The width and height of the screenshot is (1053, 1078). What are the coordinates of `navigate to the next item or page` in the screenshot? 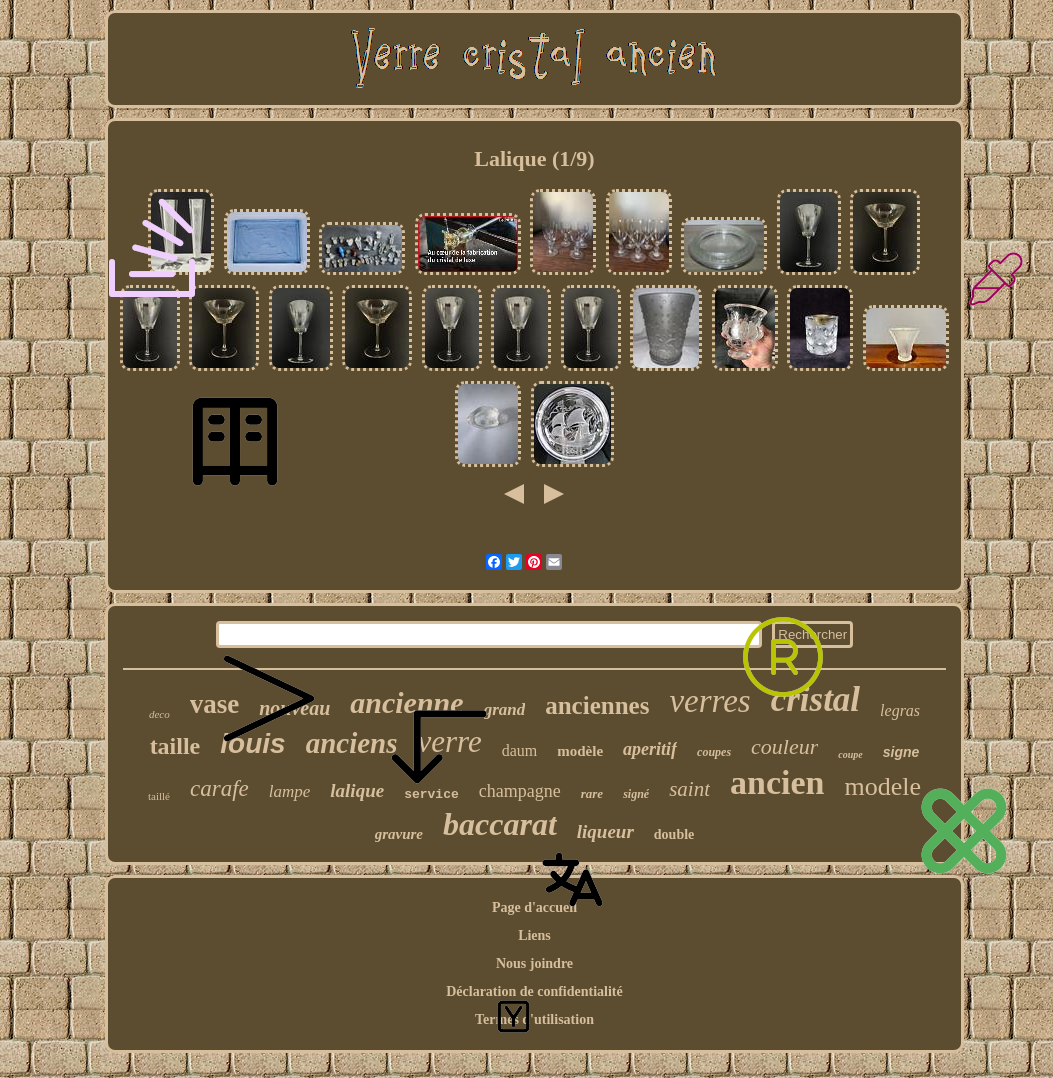 It's located at (262, 698).